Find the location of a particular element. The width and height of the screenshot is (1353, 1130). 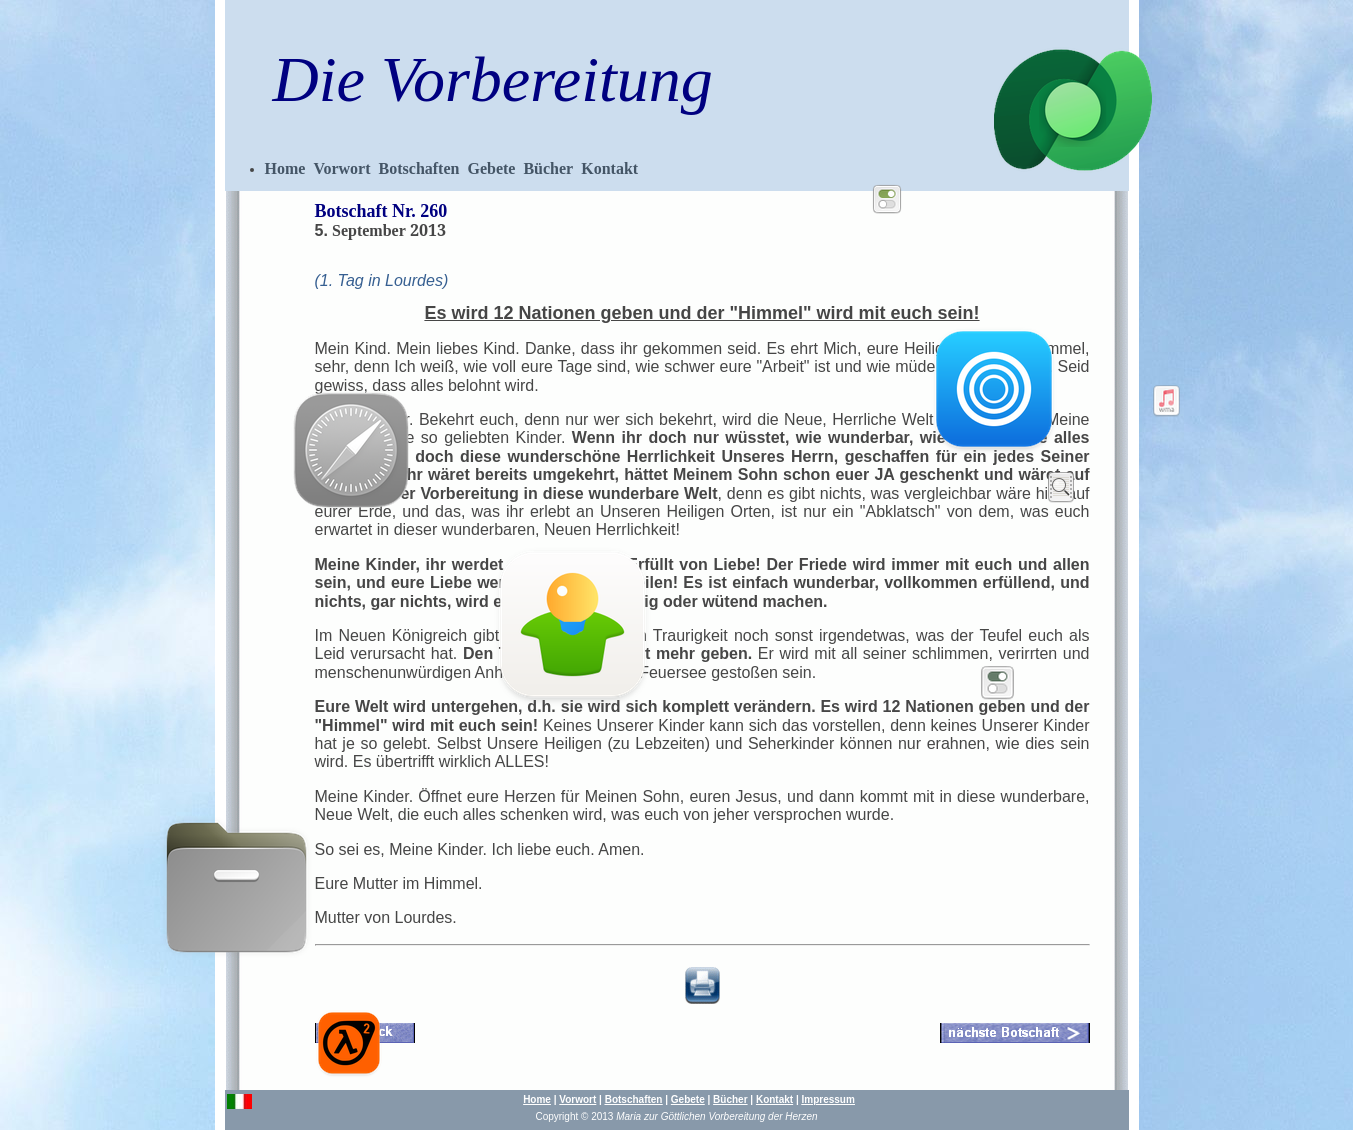

a windows media audio (.wma) file is located at coordinates (1166, 400).